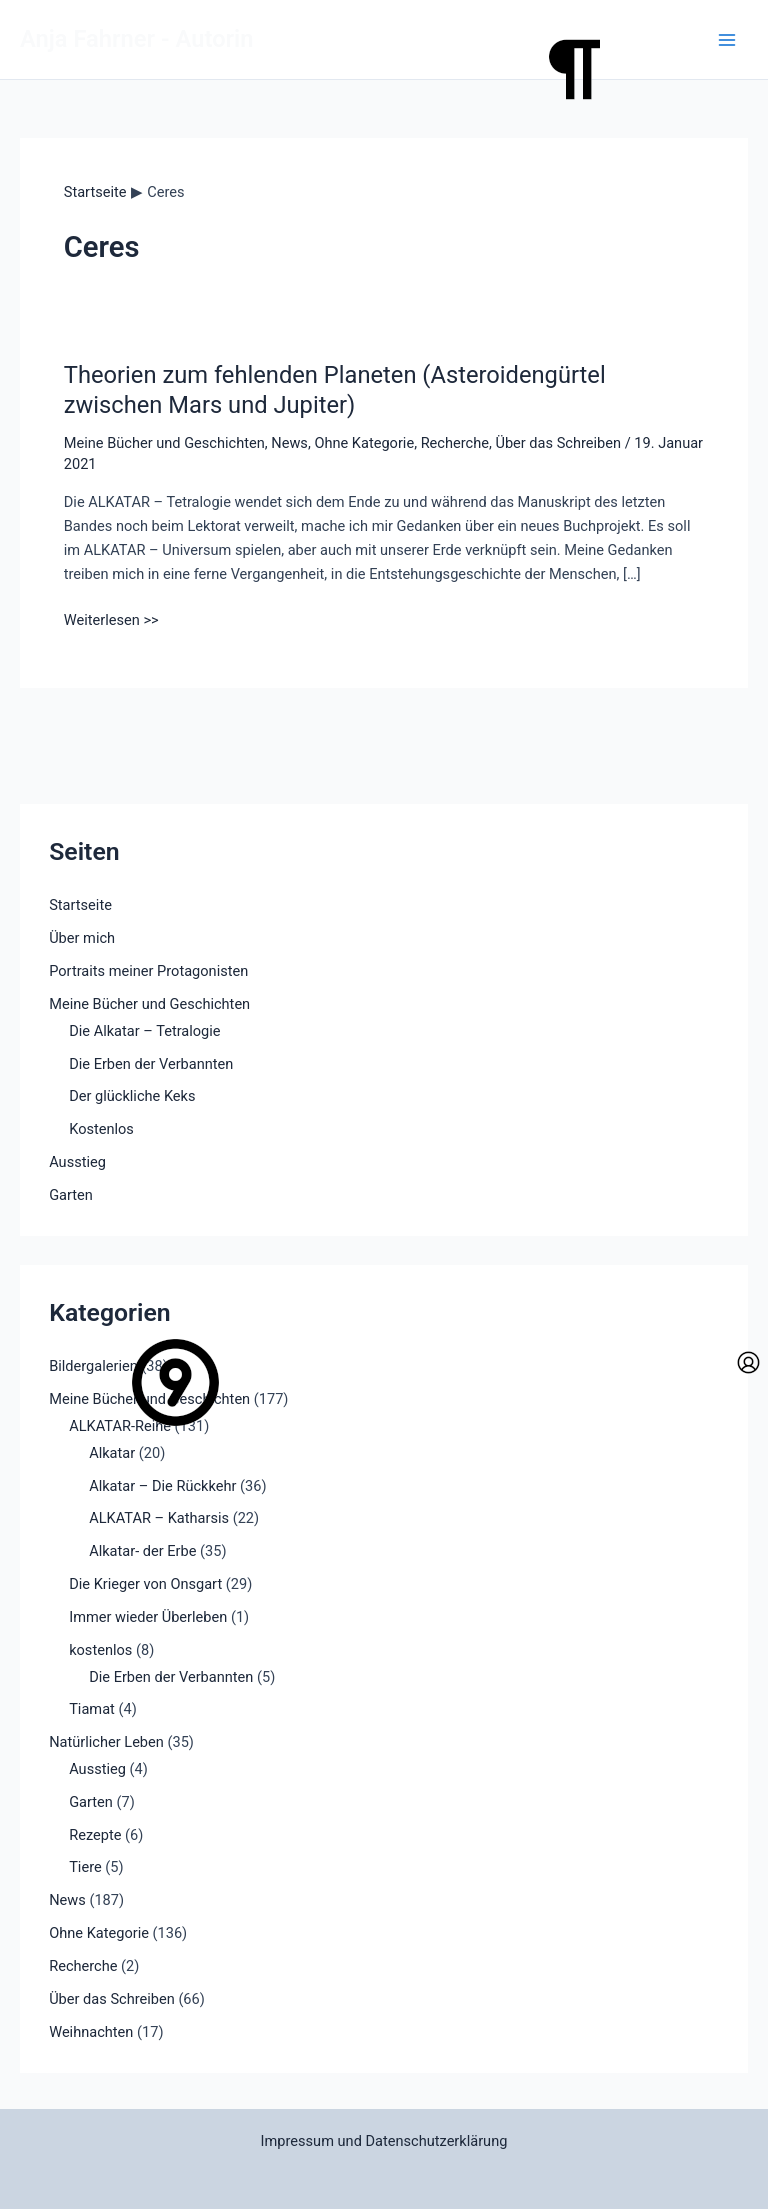 This screenshot has width=768, height=2209. Describe the element at coordinates (748, 1362) in the screenshot. I see `view your profile` at that location.